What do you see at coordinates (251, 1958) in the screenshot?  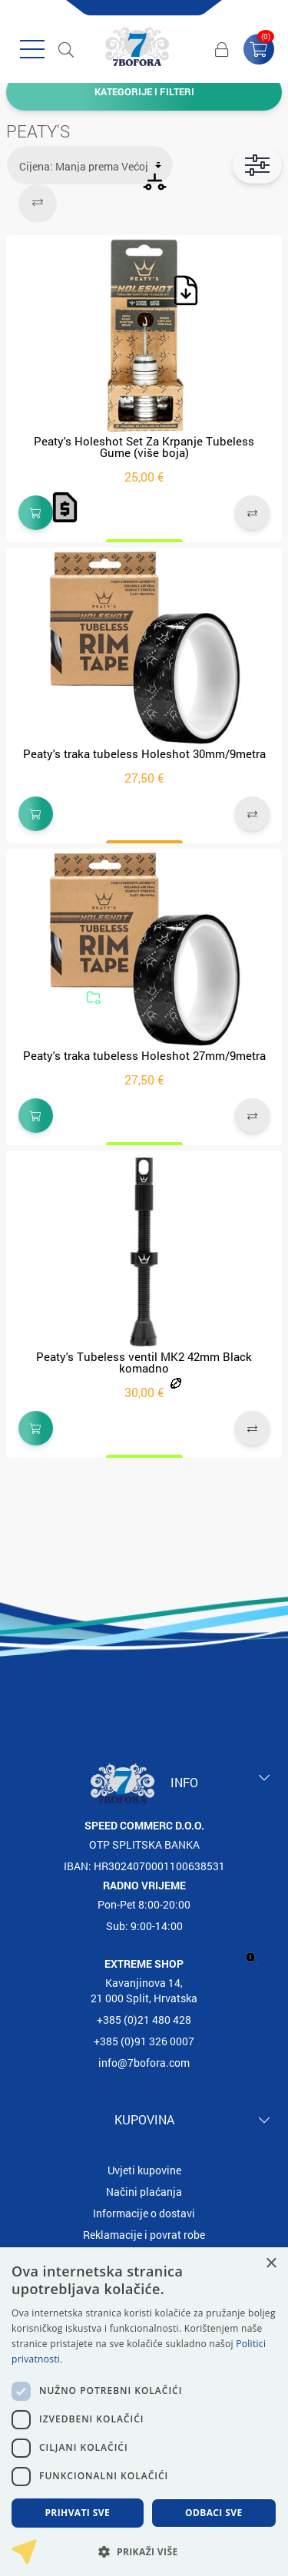 I see `search error or warning` at bounding box center [251, 1958].